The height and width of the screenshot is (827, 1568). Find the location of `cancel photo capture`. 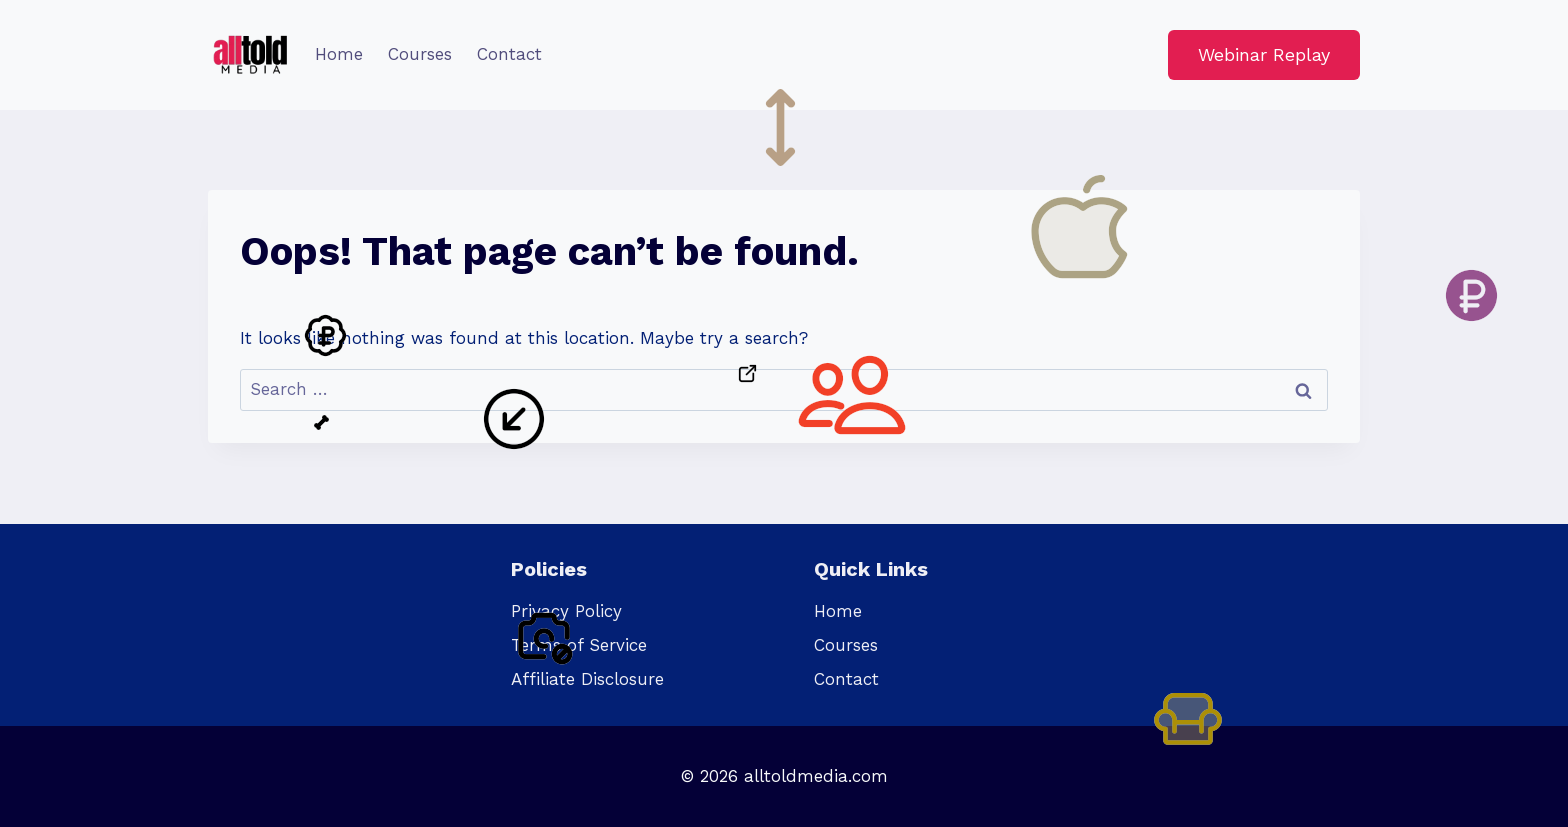

cancel photo capture is located at coordinates (544, 636).